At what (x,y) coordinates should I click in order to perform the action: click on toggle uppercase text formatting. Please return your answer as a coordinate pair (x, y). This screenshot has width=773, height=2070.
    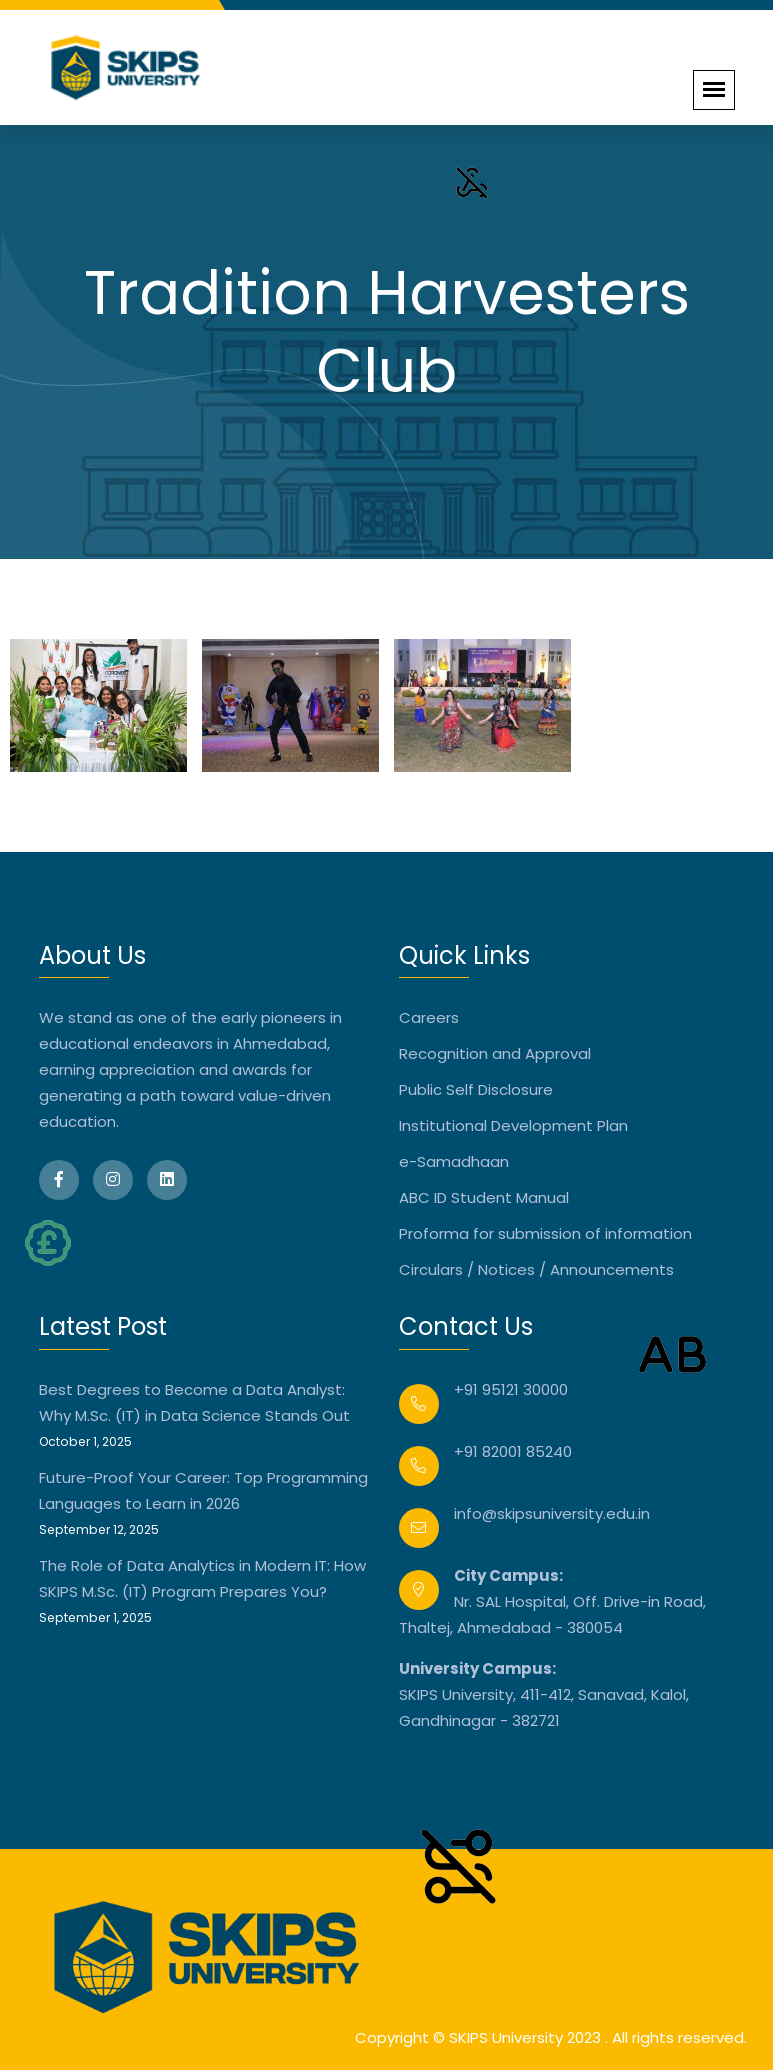
    Looking at the image, I should click on (672, 1357).